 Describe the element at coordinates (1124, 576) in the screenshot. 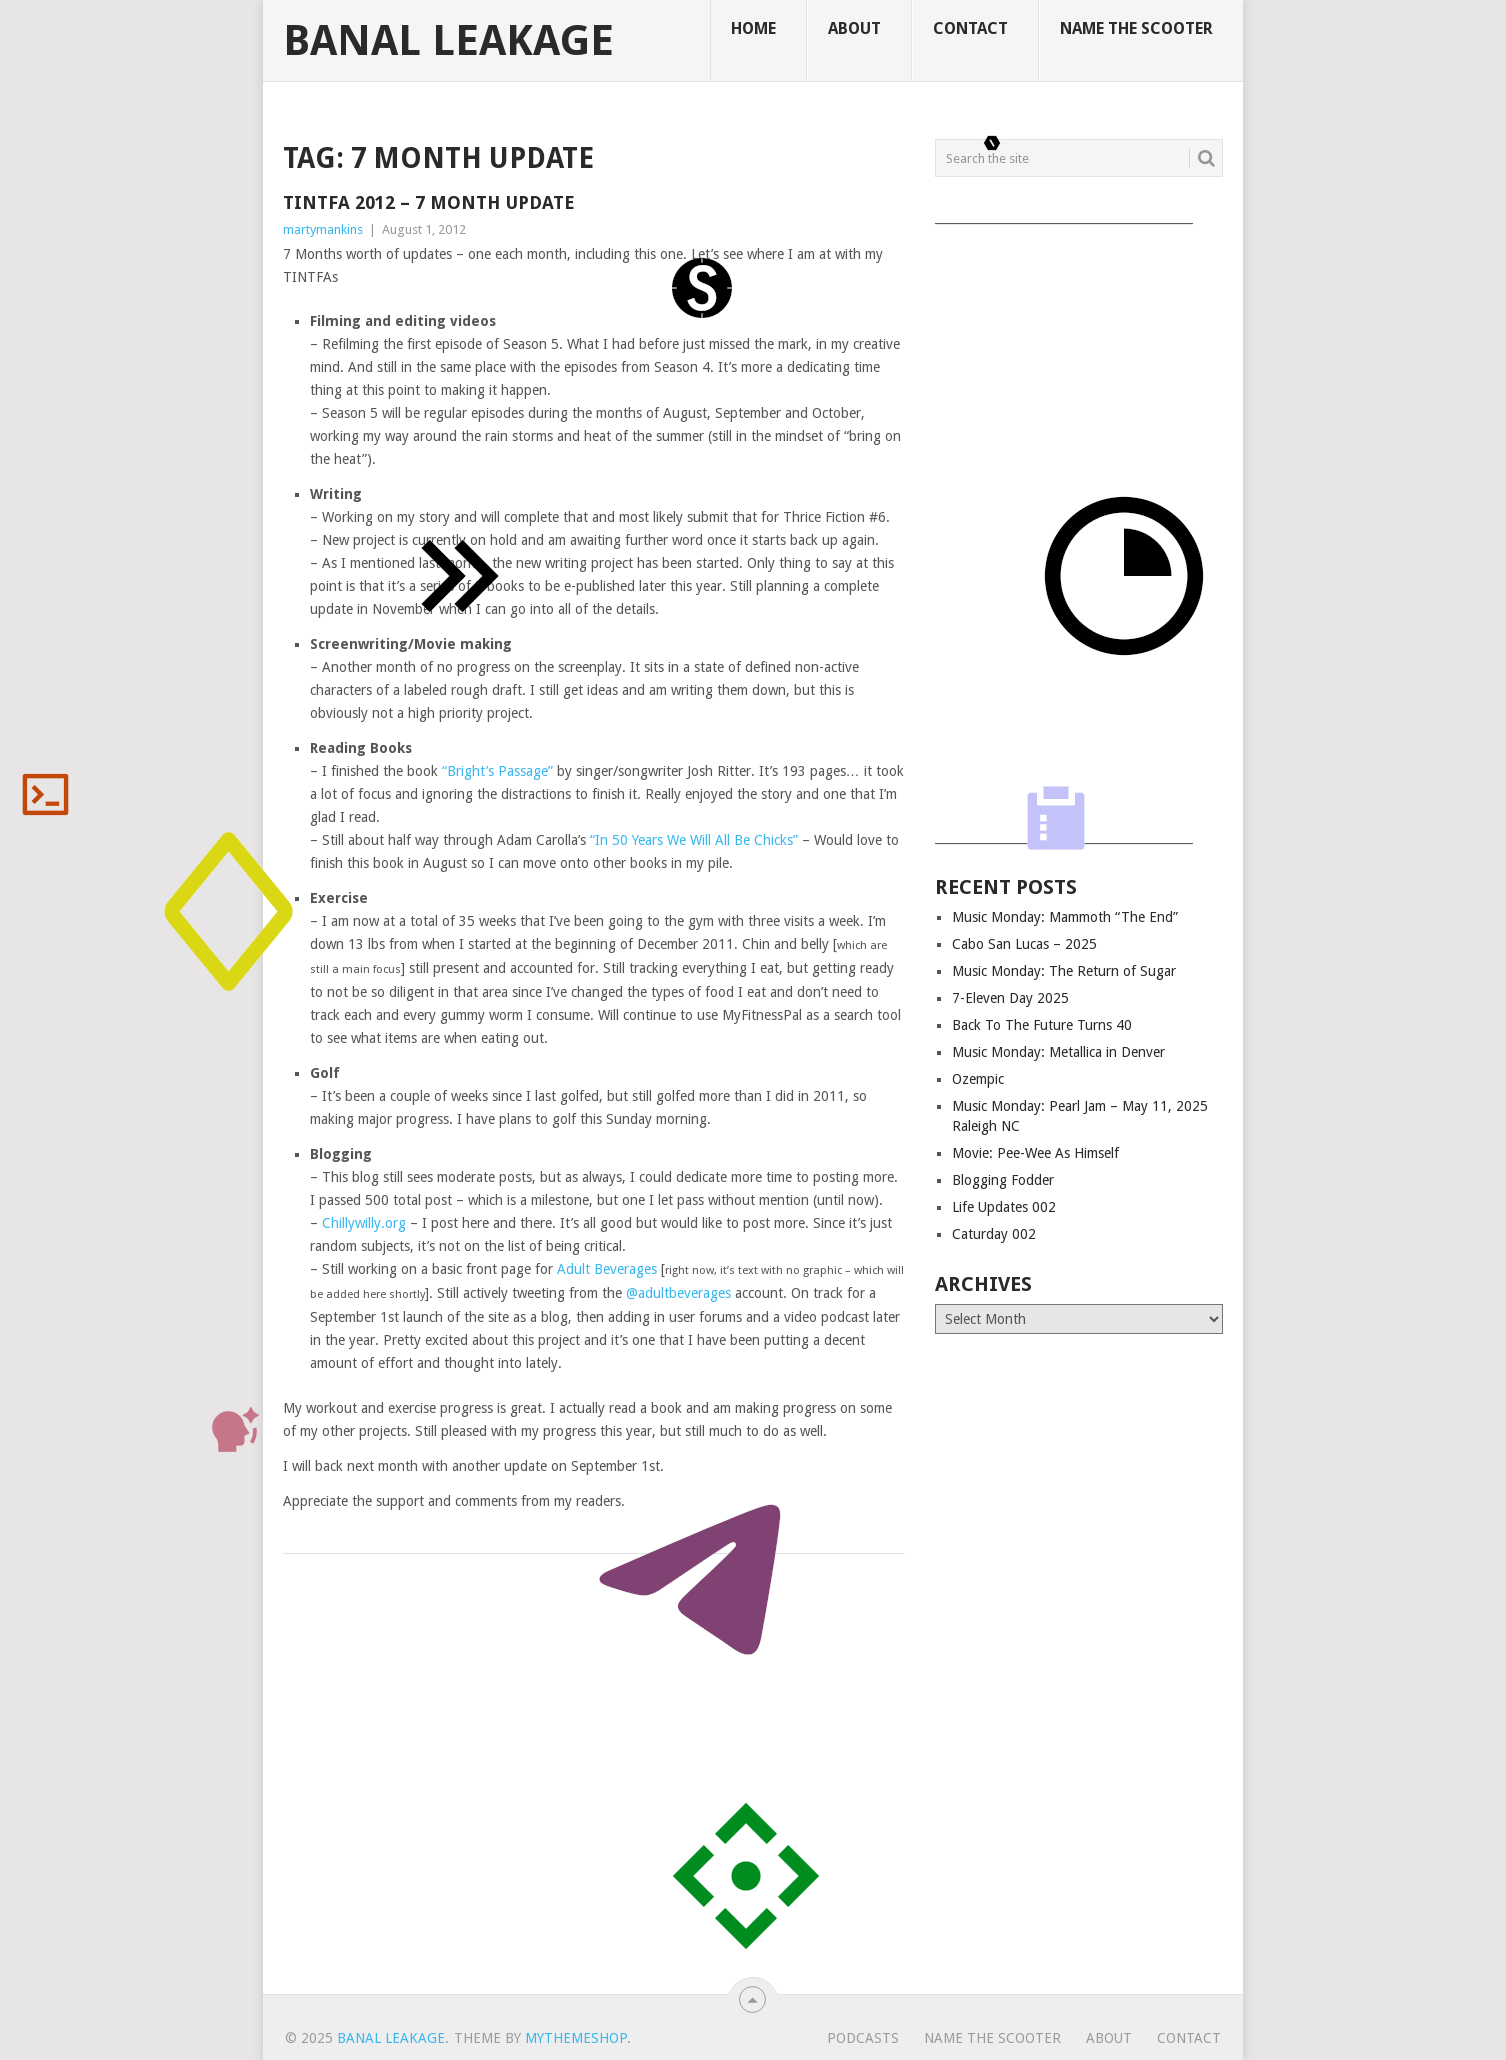

I see `indicates 25% progress or completion` at that location.